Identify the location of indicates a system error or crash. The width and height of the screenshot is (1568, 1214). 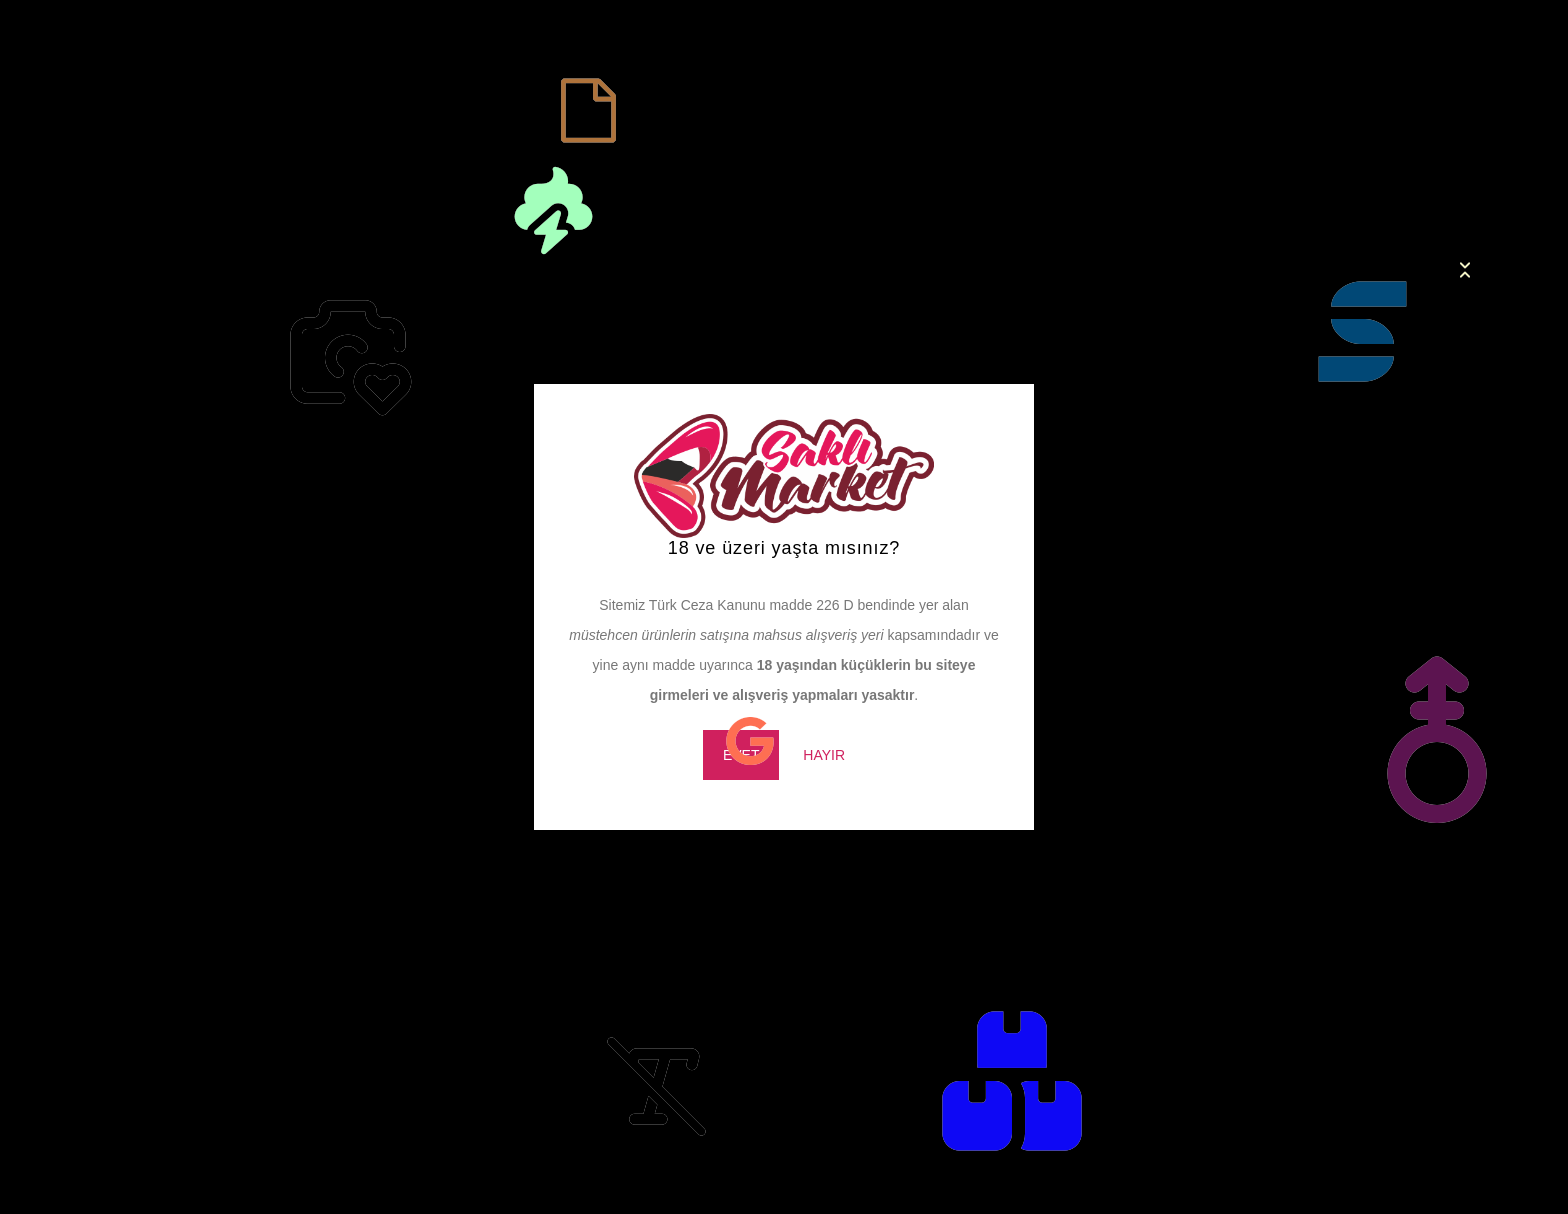
(553, 210).